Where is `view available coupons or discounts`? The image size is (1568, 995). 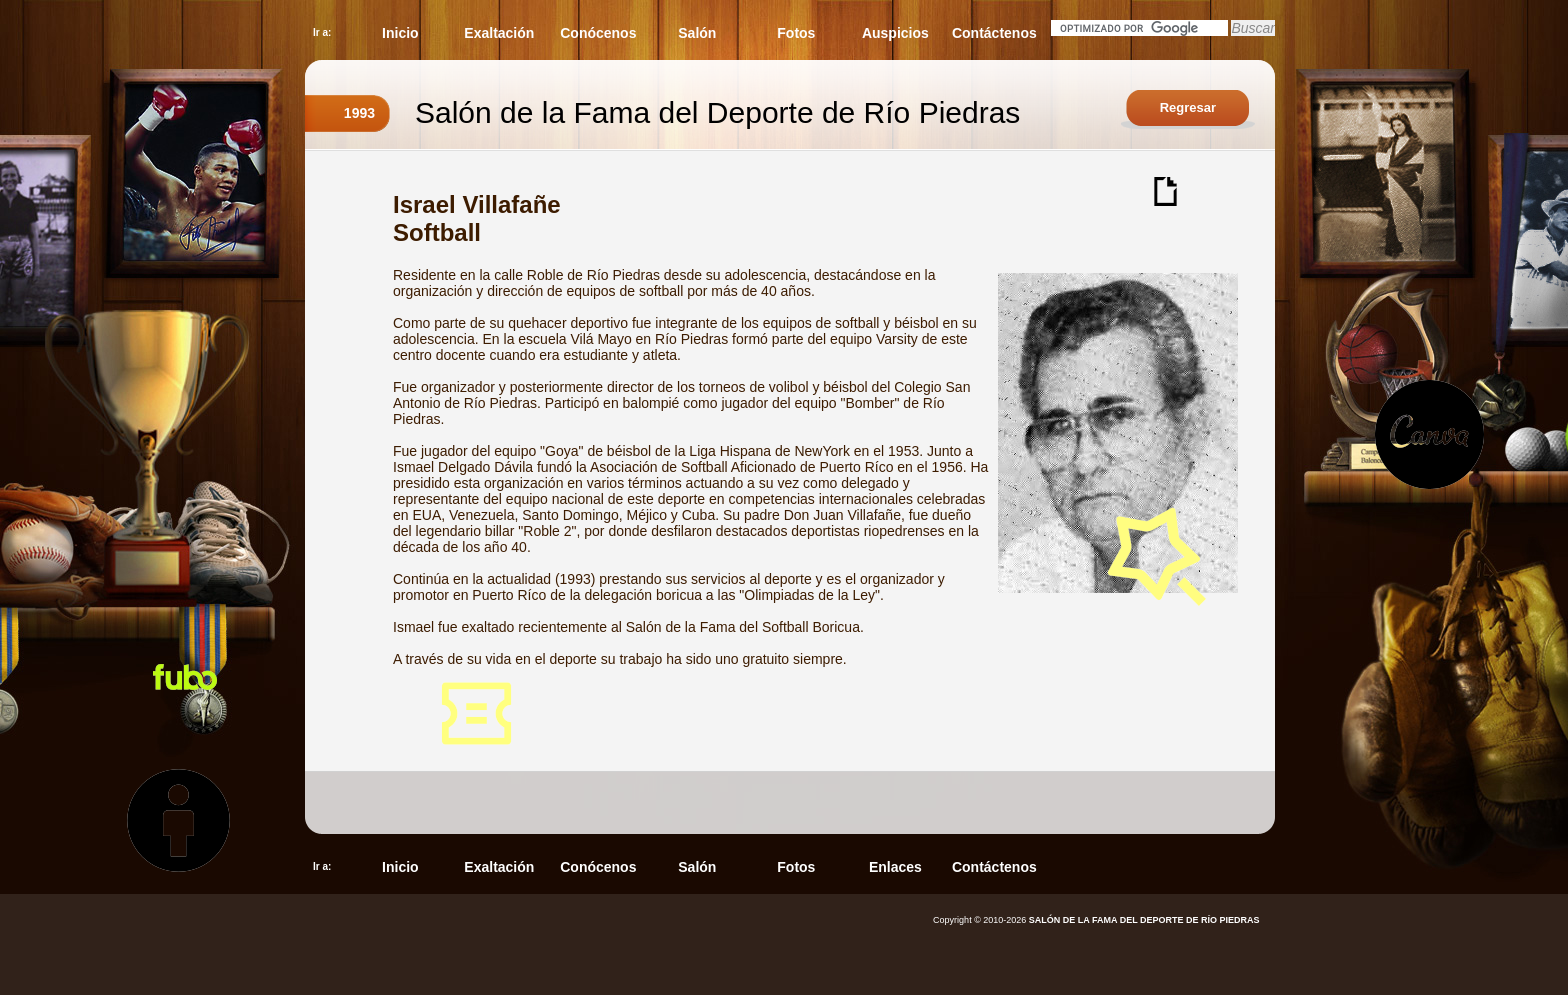
view available coupons or discounts is located at coordinates (476, 713).